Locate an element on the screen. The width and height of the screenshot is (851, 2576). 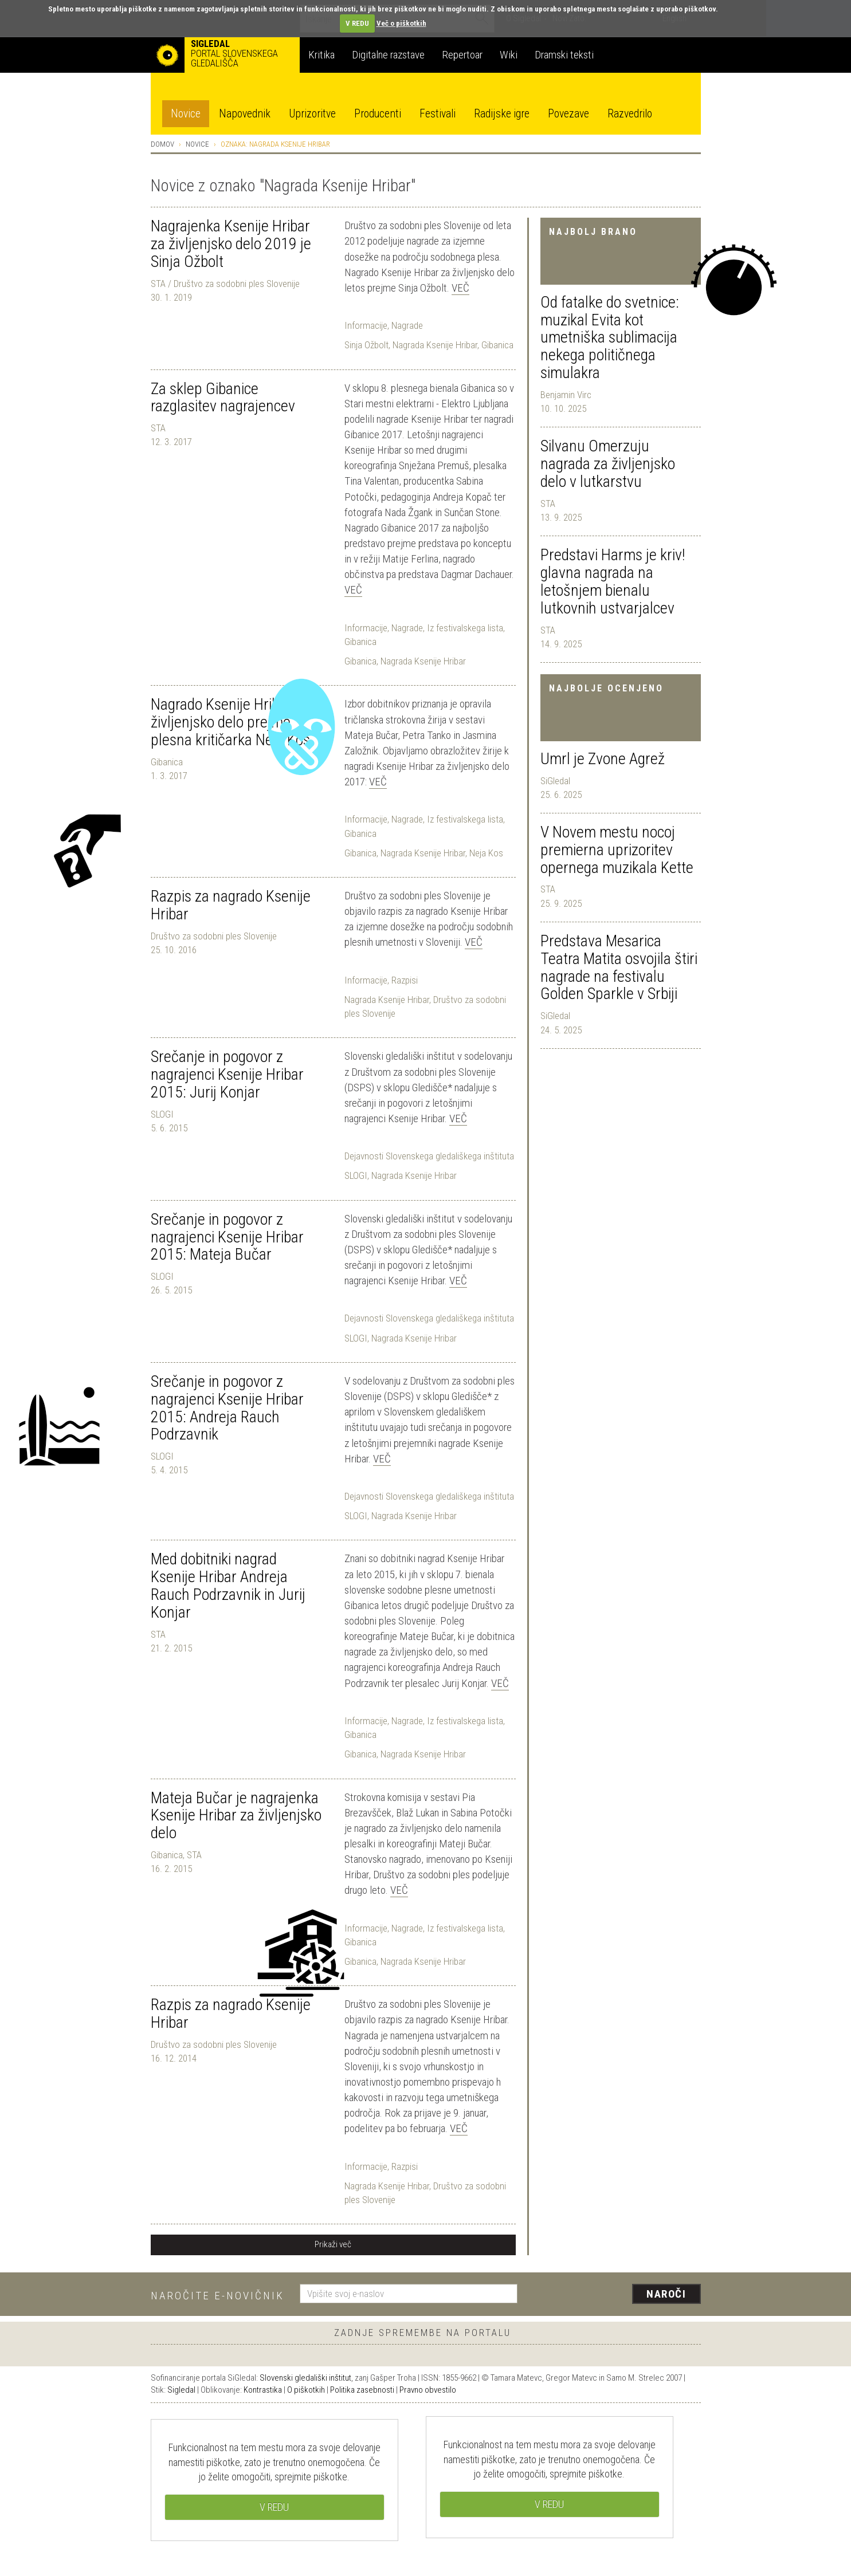
indicates a user or contact has been muted is located at coordinates (301, 727).